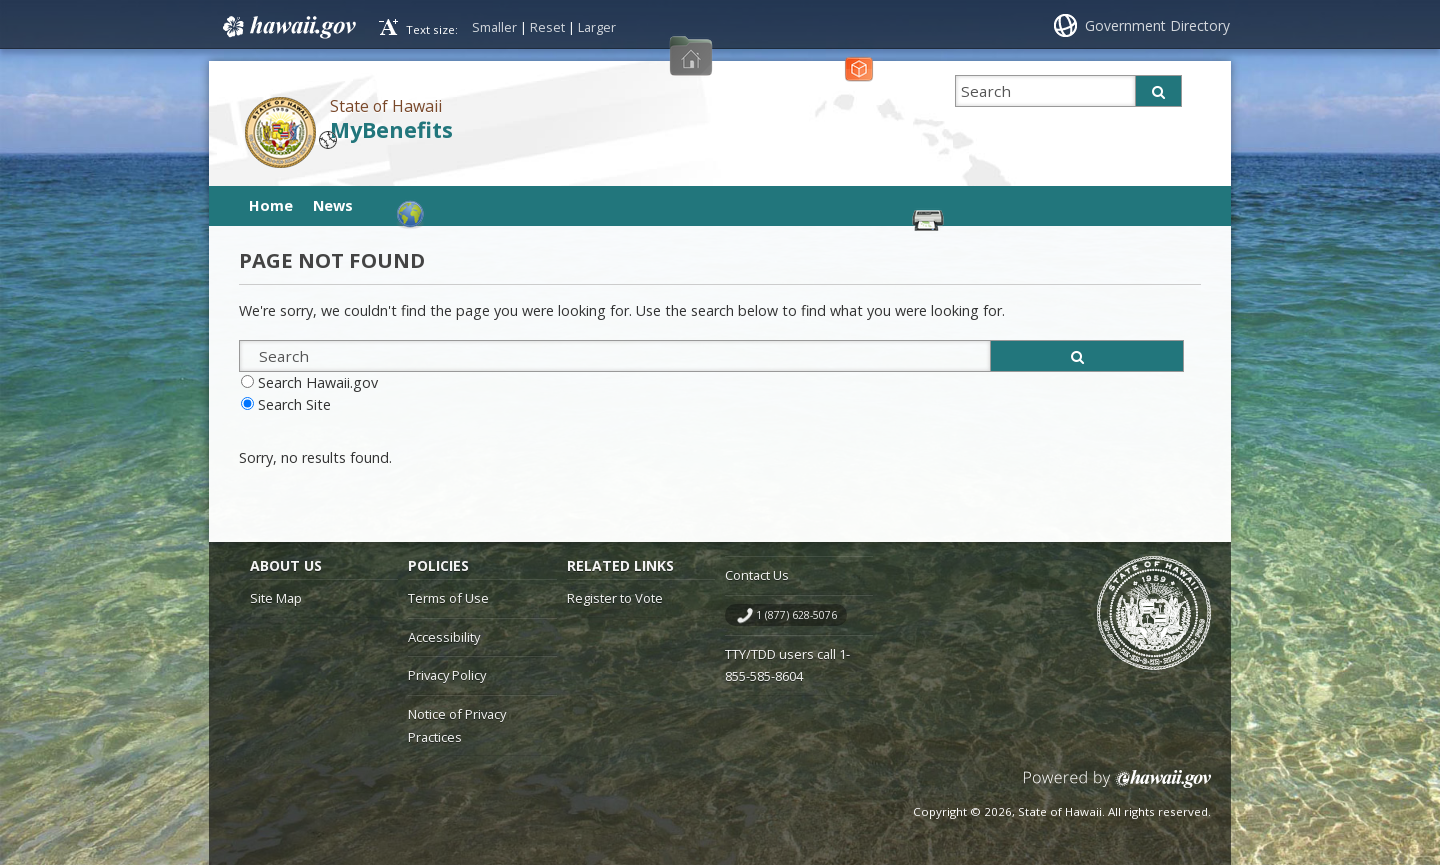 This screenshot has width=1440, height=865. I want to click on indicates web or internet content, so click(410, 214).